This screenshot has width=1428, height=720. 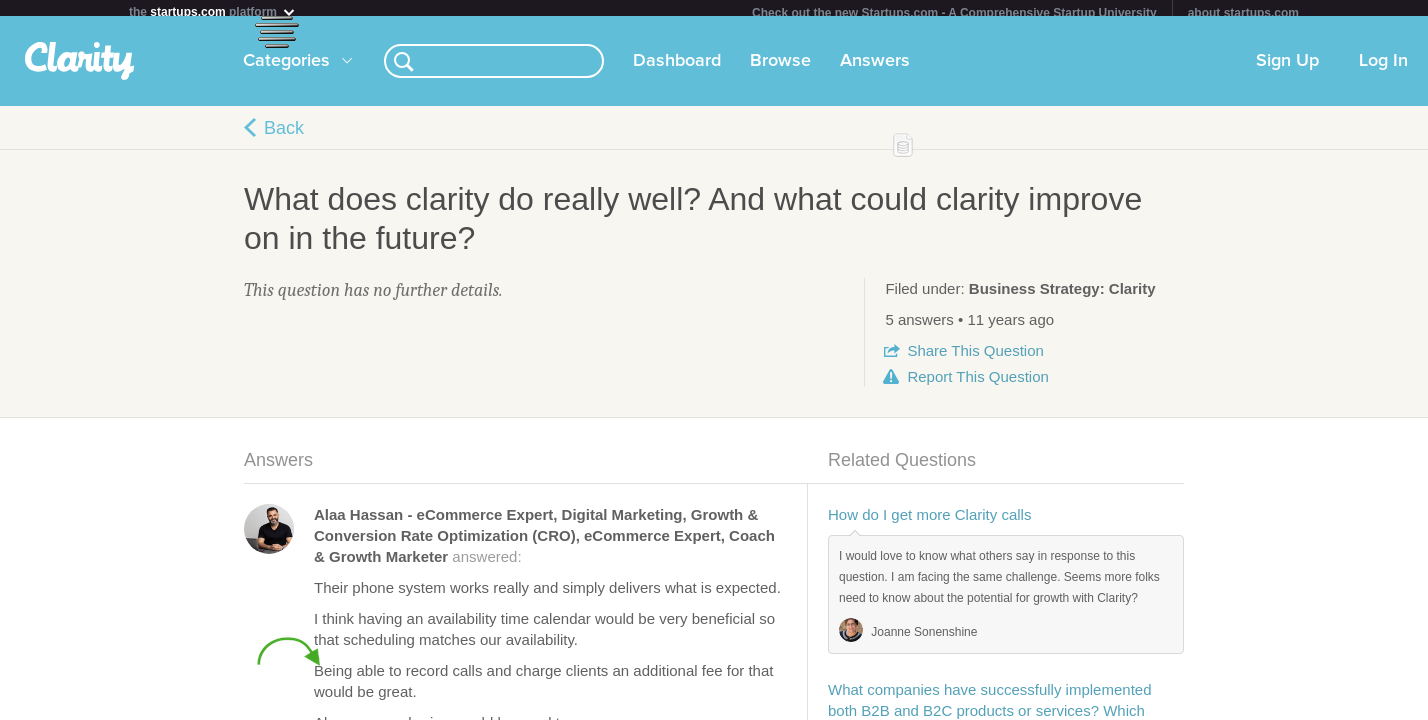 What do you see at coordinates (277, 32) in the screenshot?
I see `center align text` at bounding box center [277, 32].